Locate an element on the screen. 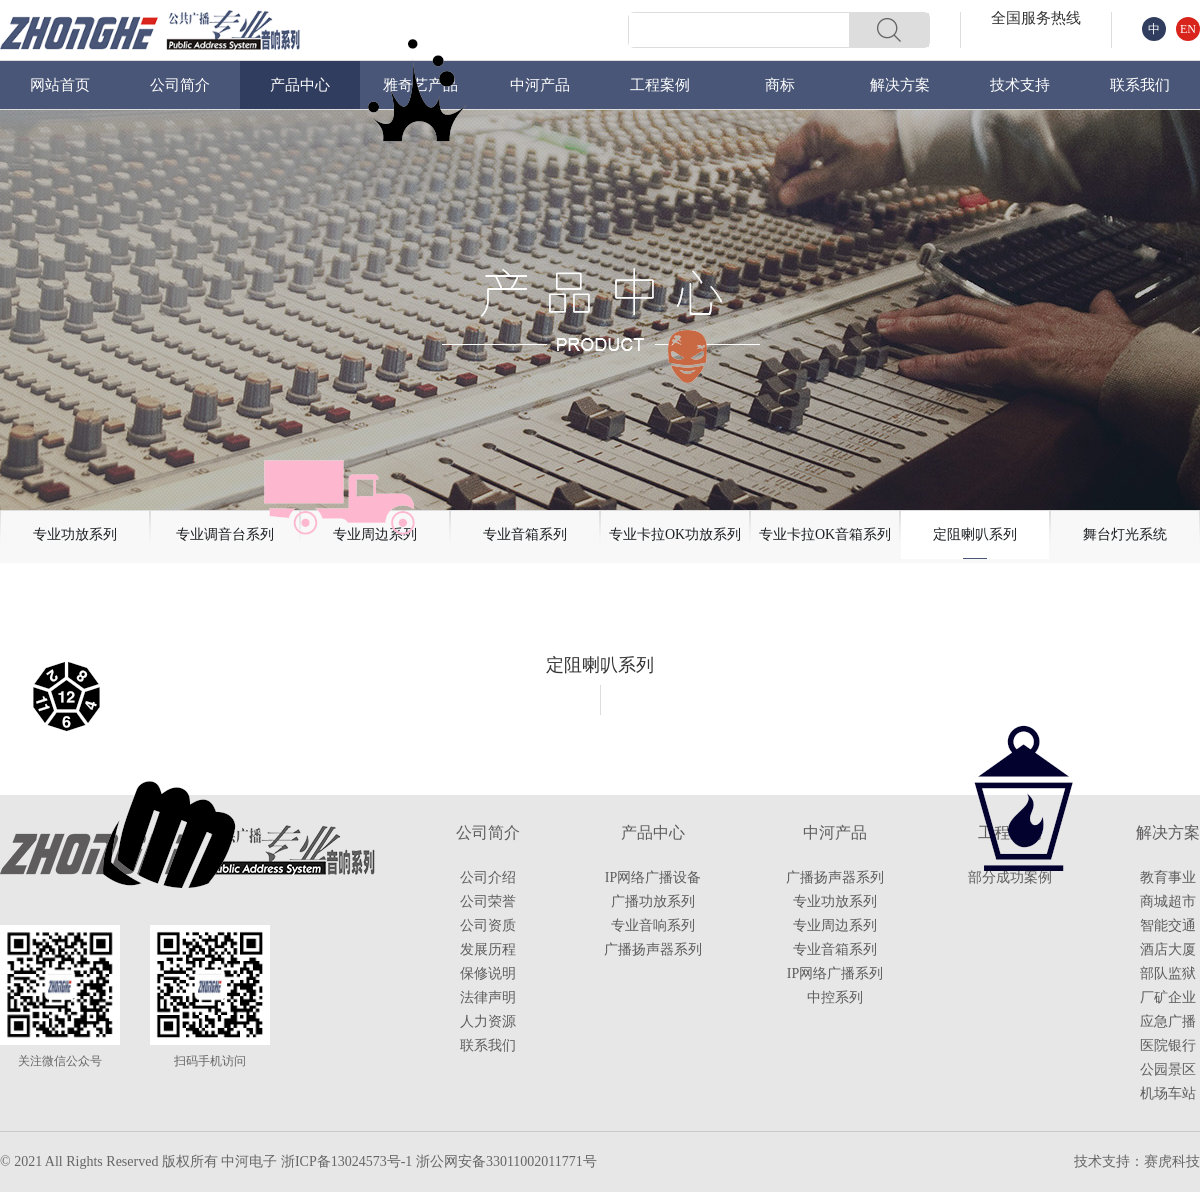 This screenshot has width=1200, height=1192. indicates freight or cargo delivery is located at coordinates (339, 497).